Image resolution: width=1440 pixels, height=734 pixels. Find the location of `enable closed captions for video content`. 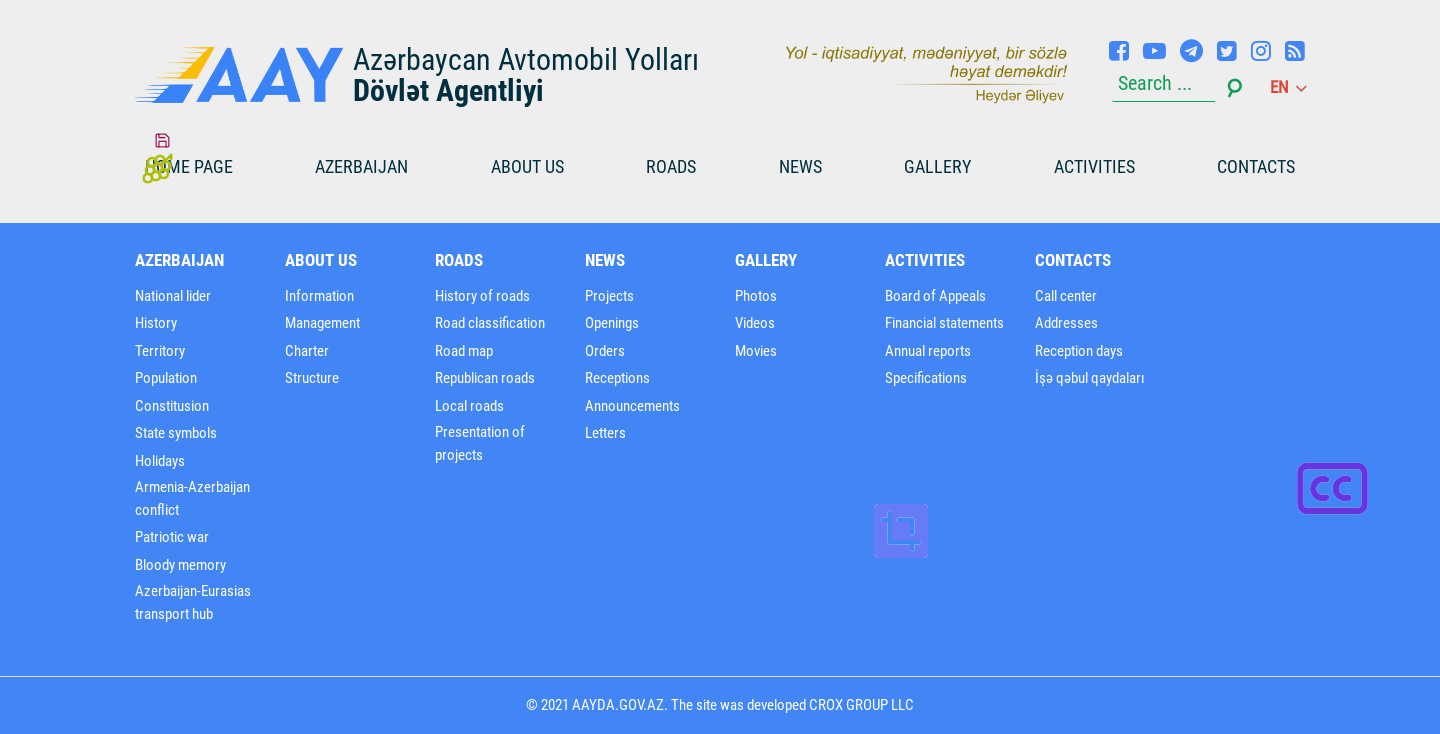

enable closed captions for video content is located at coordinates (1332, 488).